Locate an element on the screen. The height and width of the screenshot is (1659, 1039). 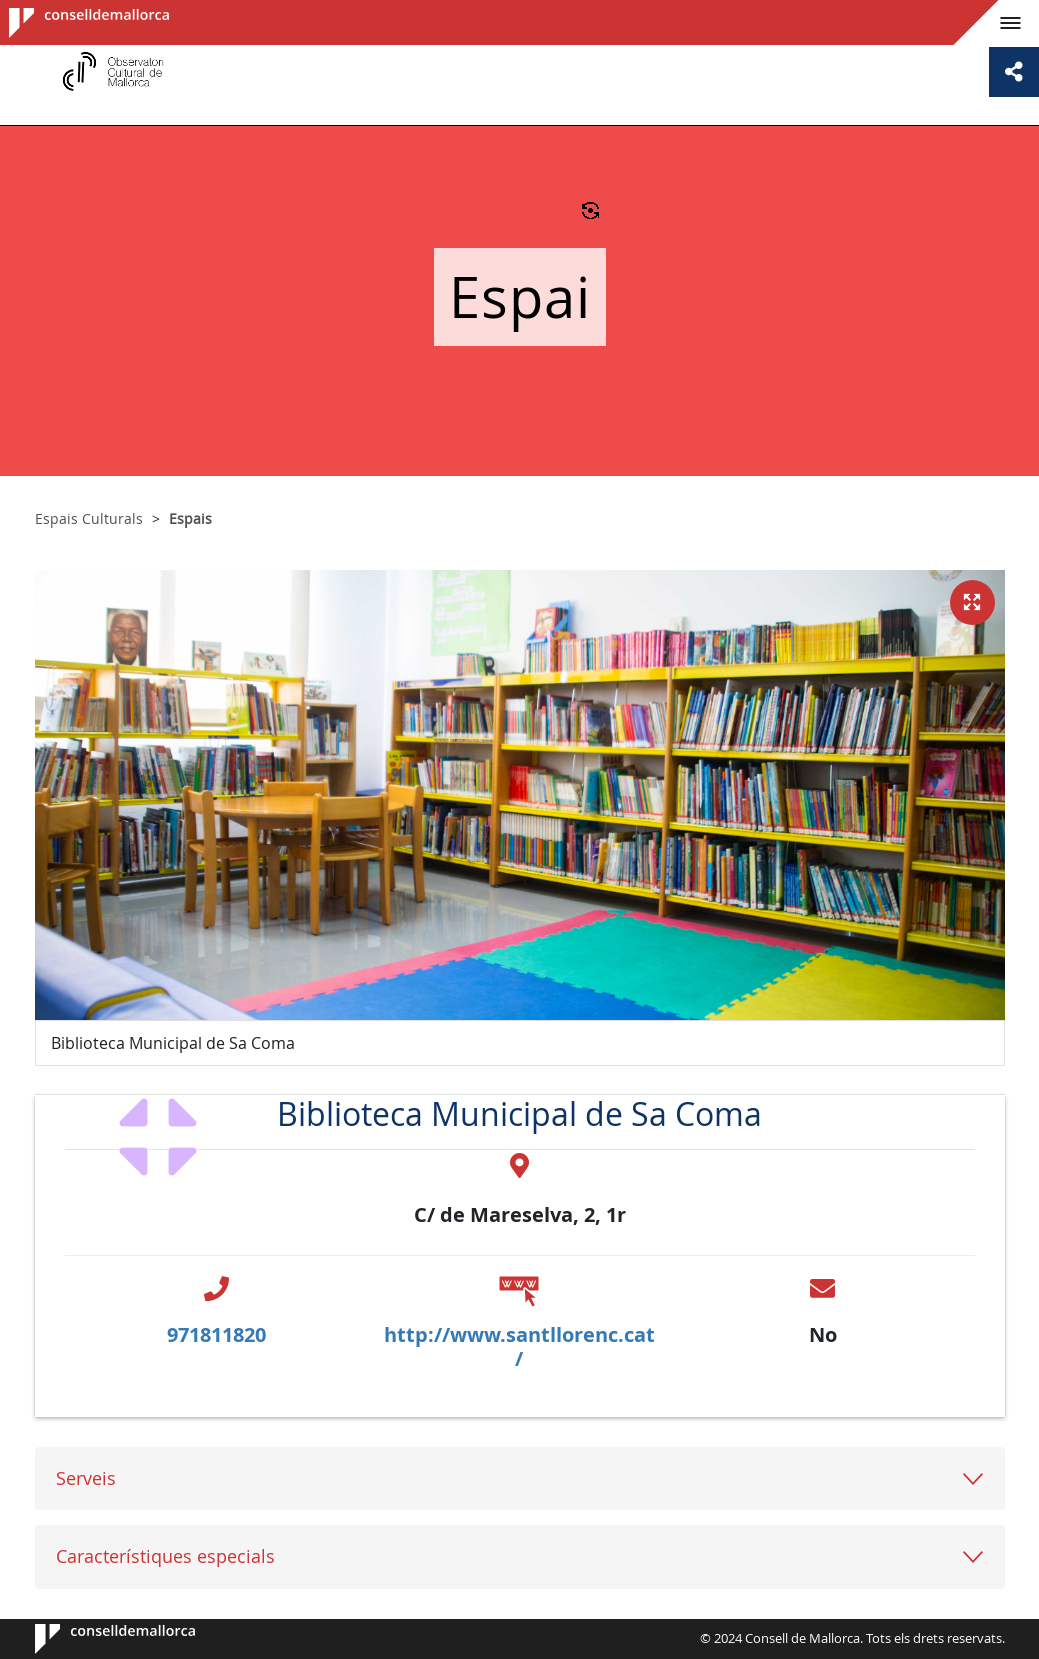
exit fullscreen mode is located at coordinates (158, 1137).